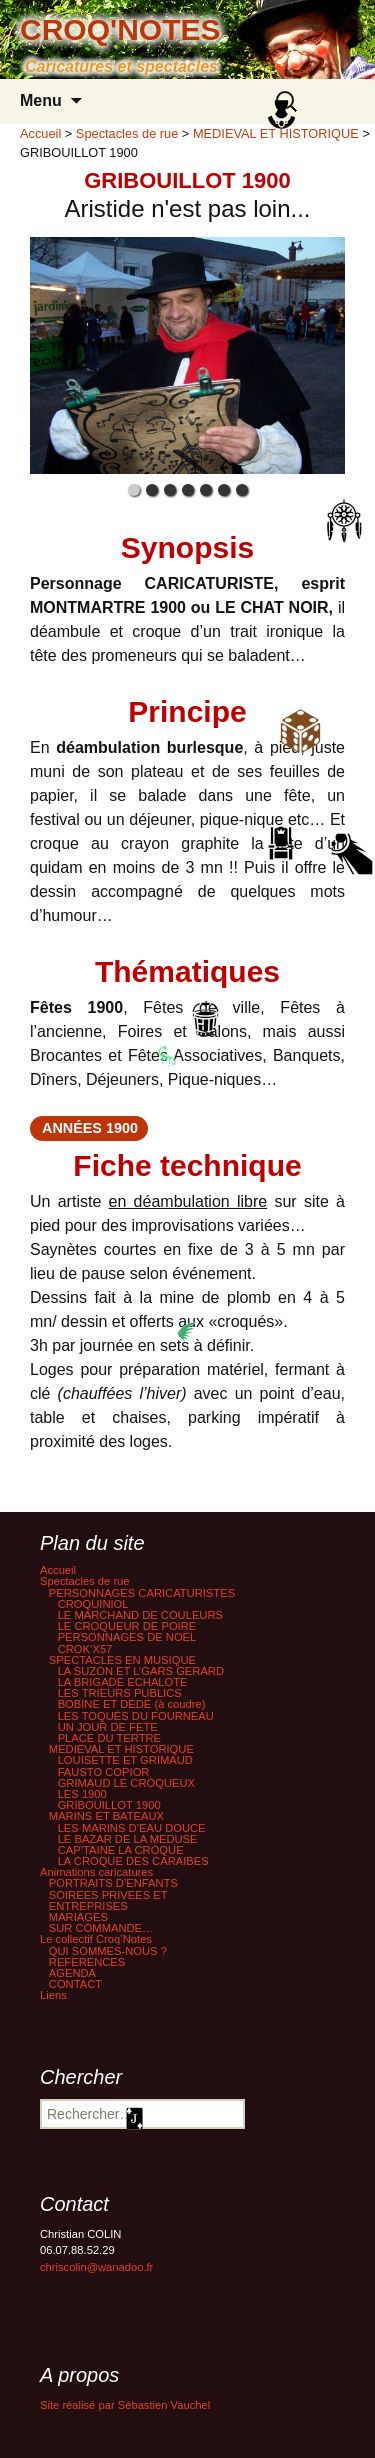 This screenshot has height=2458, width=375. Describe the element at coordinates (134, 2118) in the screenshot. I see `jack of clubs playing card` at that location.